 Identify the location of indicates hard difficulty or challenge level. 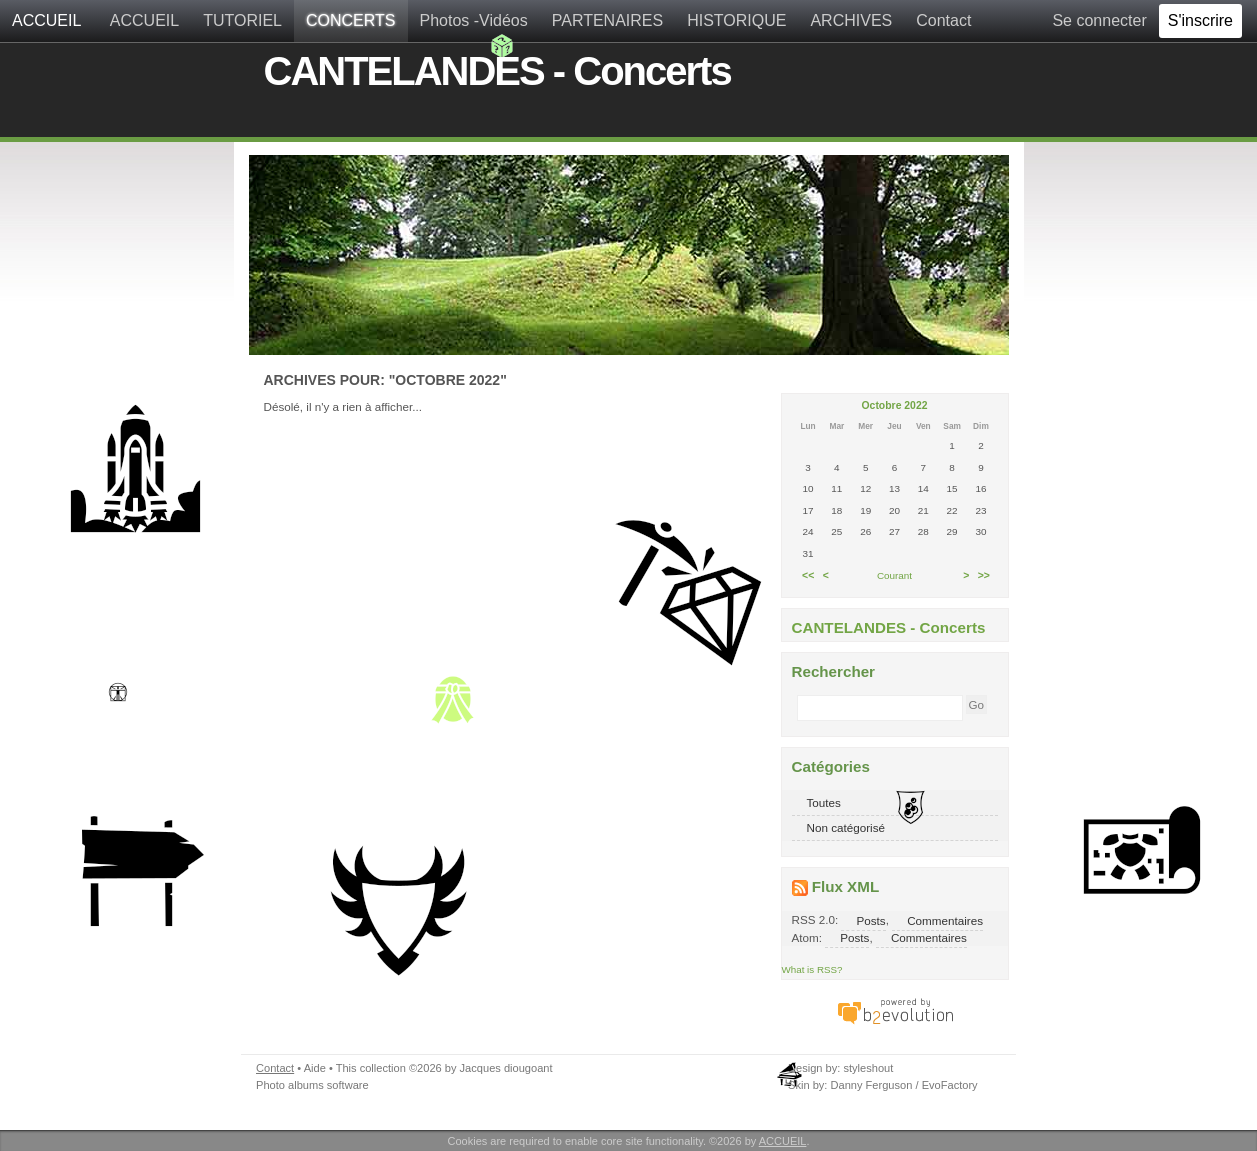
(688, 593).